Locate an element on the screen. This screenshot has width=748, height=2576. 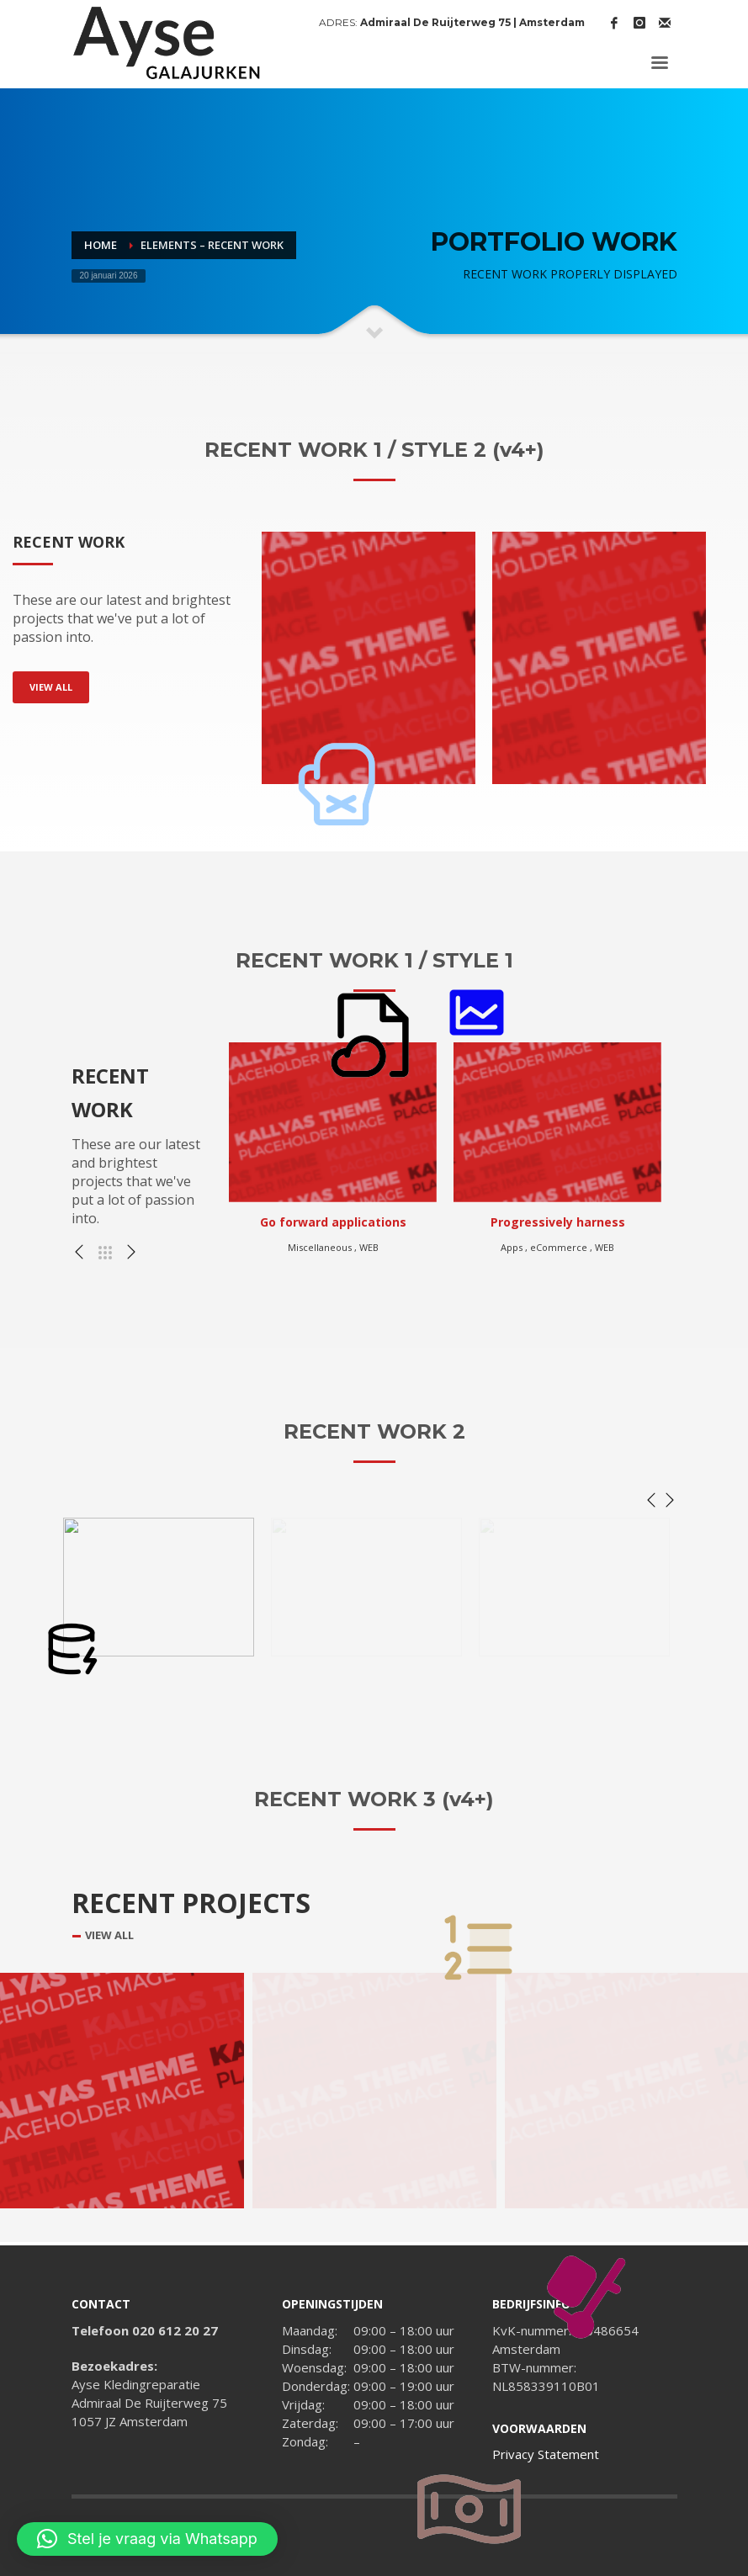
database with active or real-time processing is located at coordinates (72, 1649).